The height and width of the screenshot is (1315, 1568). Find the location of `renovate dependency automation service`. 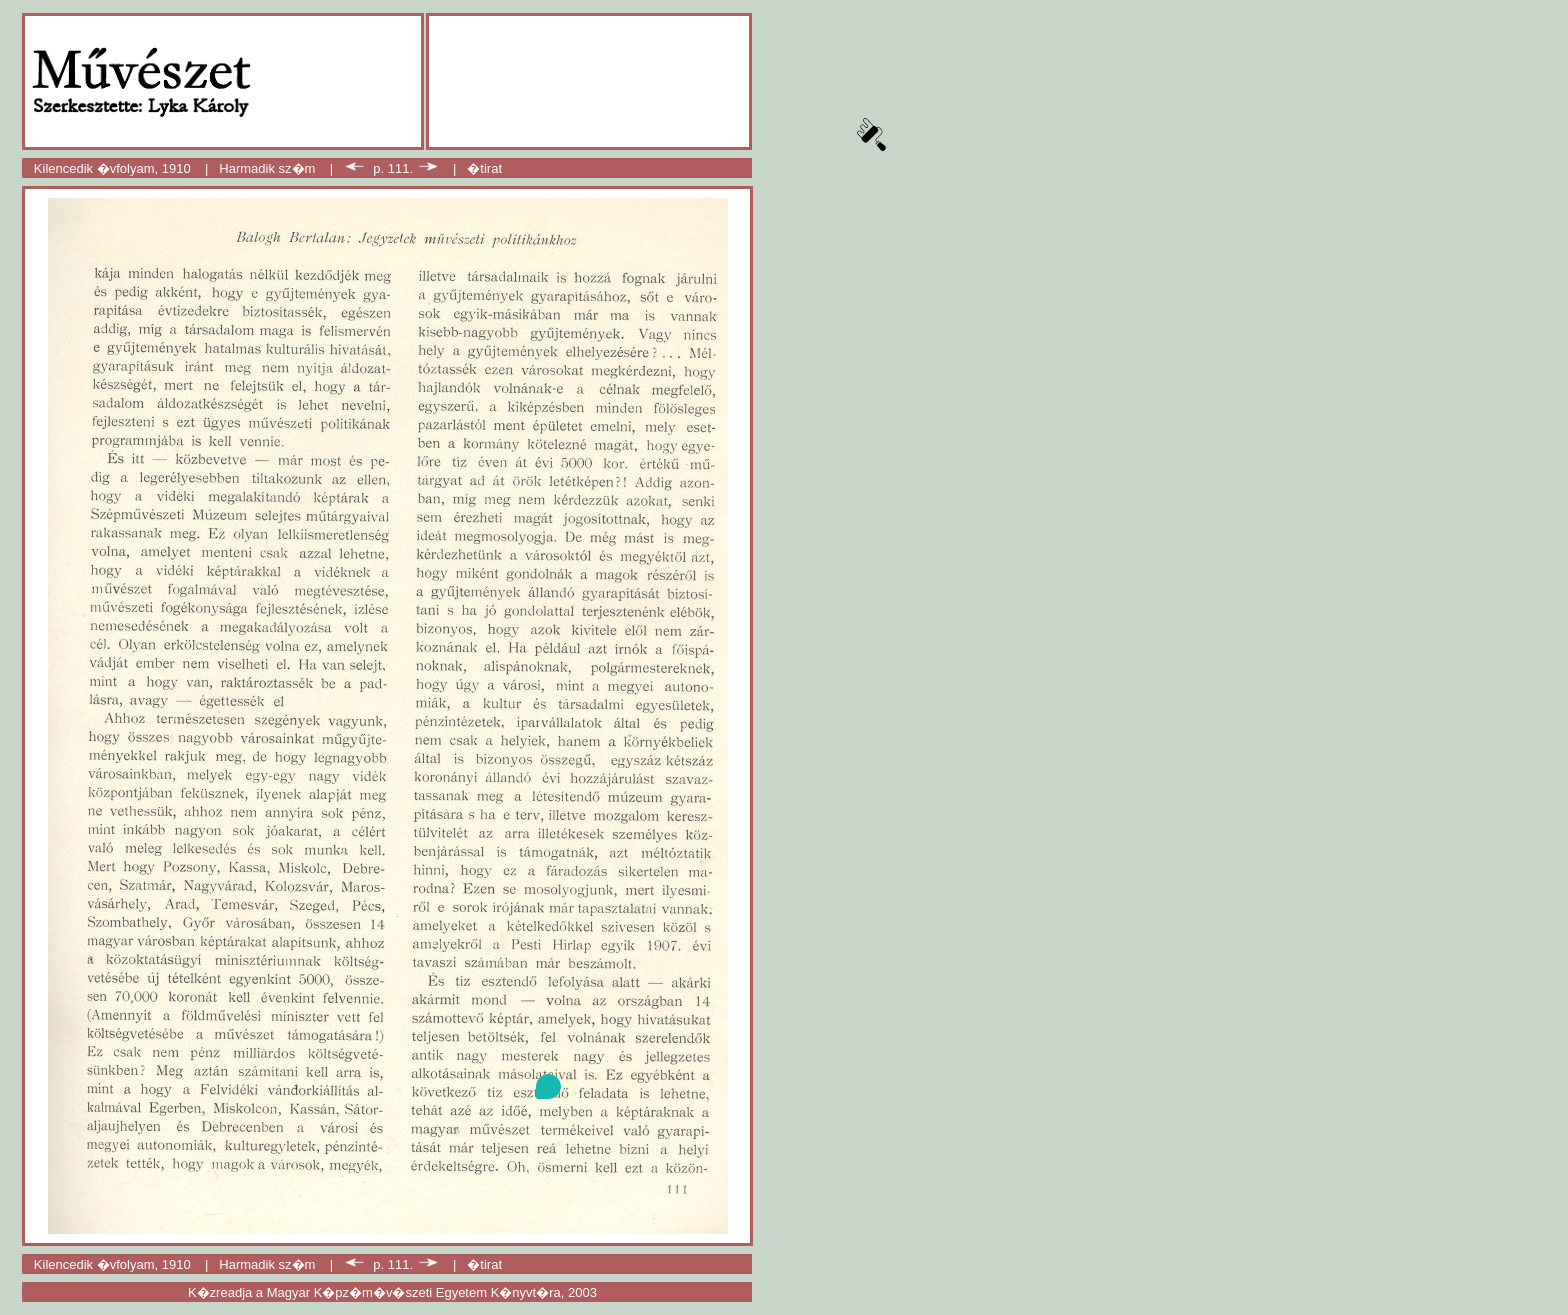

renovate dependency automation service is located at coordinates (871, 134).